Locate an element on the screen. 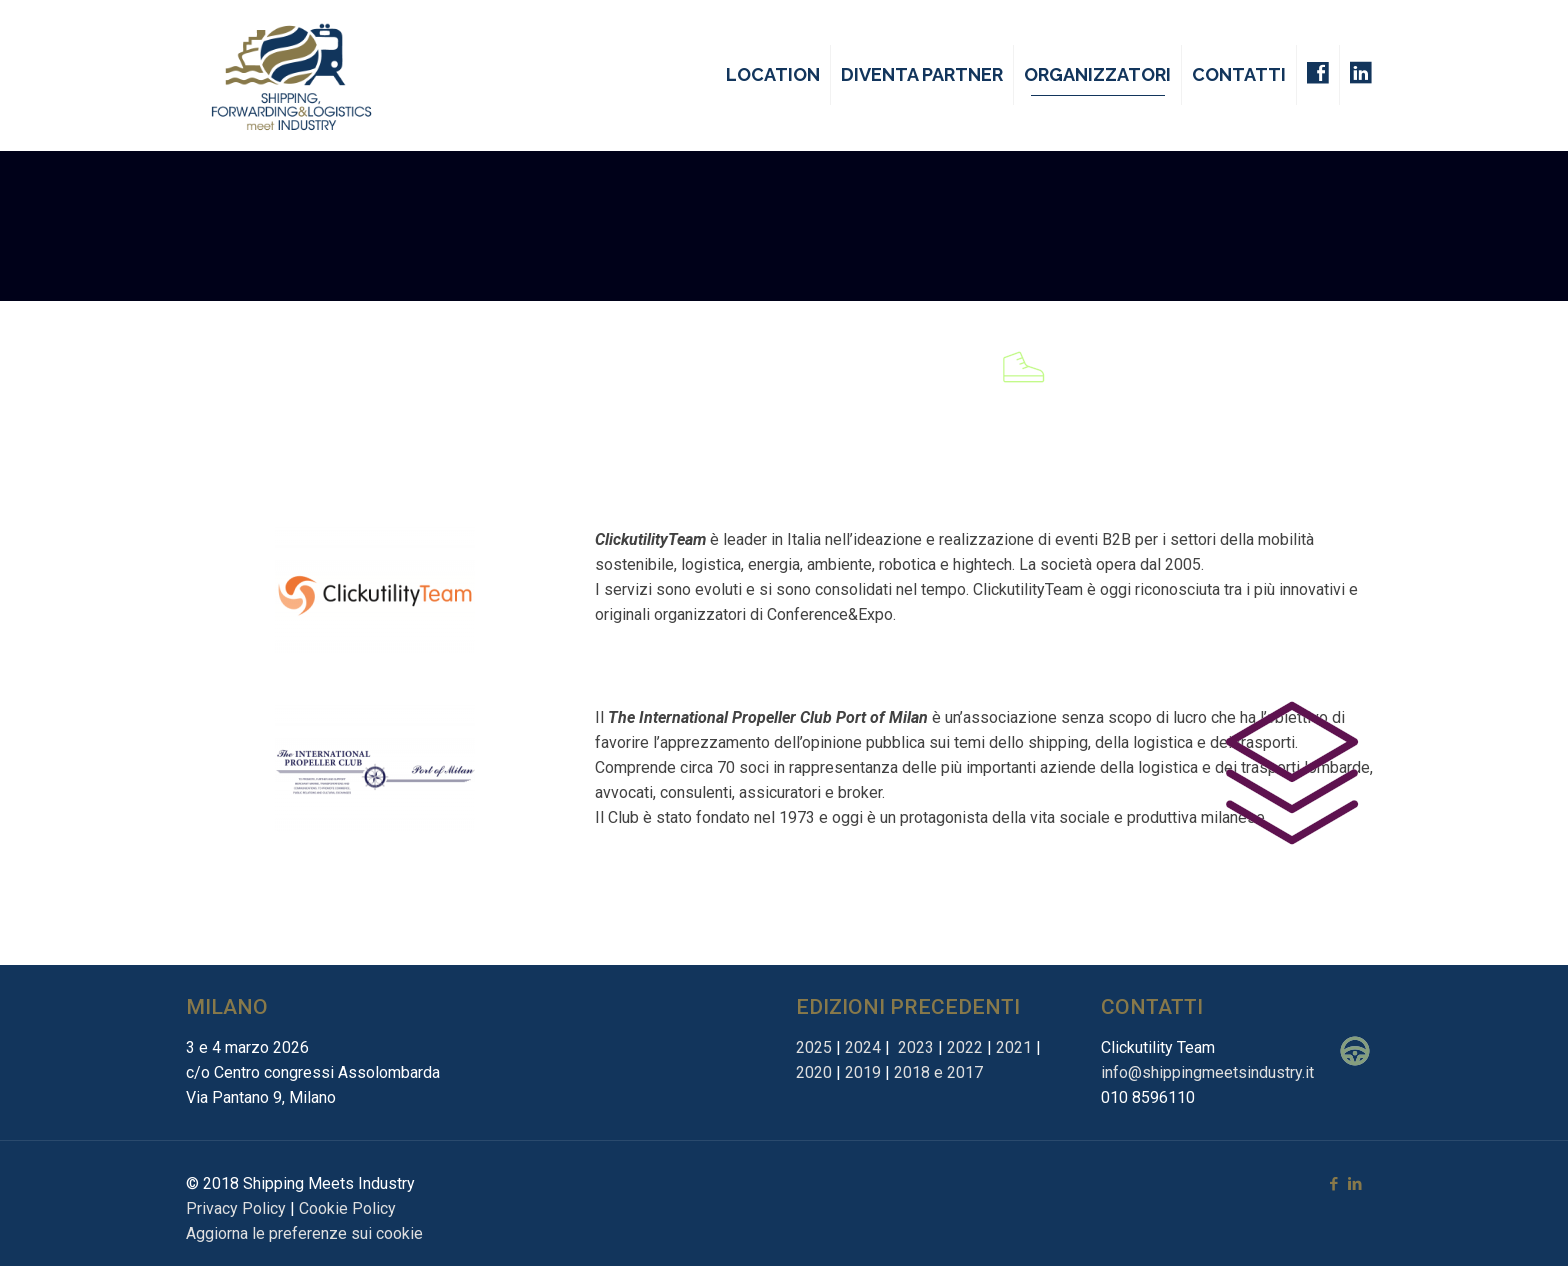 The image size is (1568, 1266). browse footwear or shoe products is located at coordinates (1021, 368).